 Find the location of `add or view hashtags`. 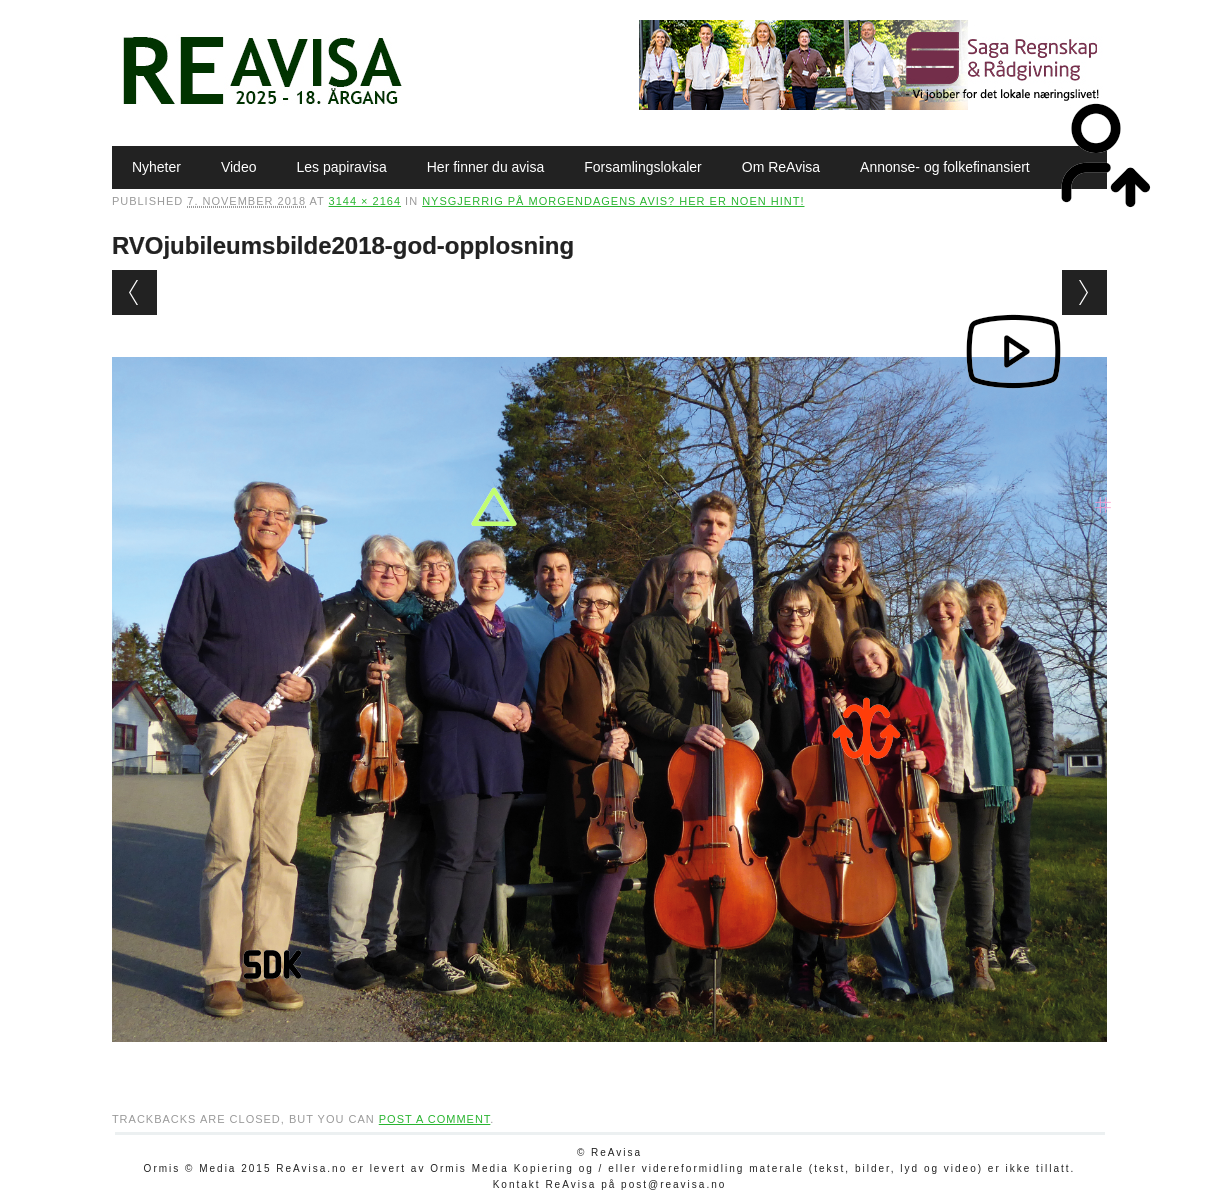

add or view hashtags is located at coordinates (1103, 505).